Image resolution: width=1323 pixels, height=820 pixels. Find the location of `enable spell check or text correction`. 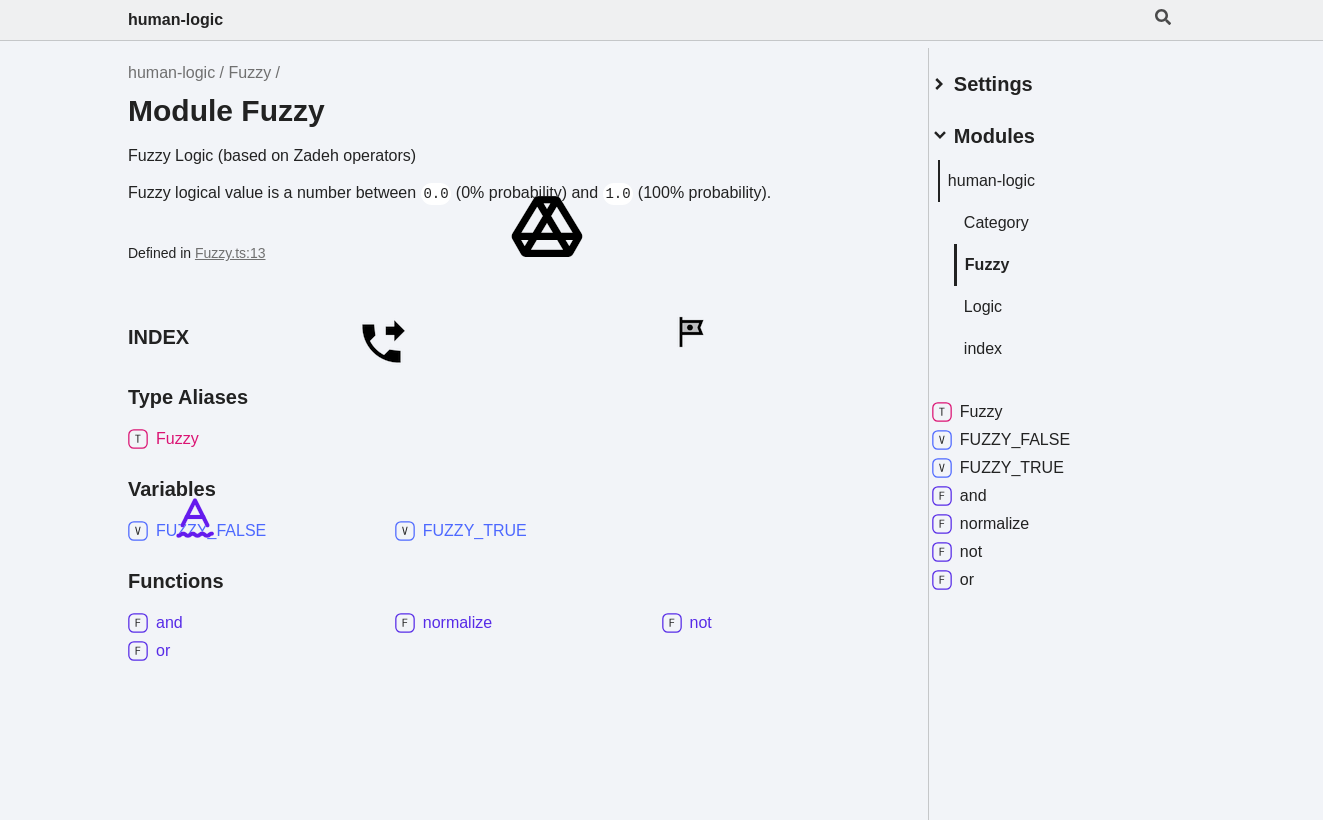

enable spell check or text correction is located at coordinates (195, 517).